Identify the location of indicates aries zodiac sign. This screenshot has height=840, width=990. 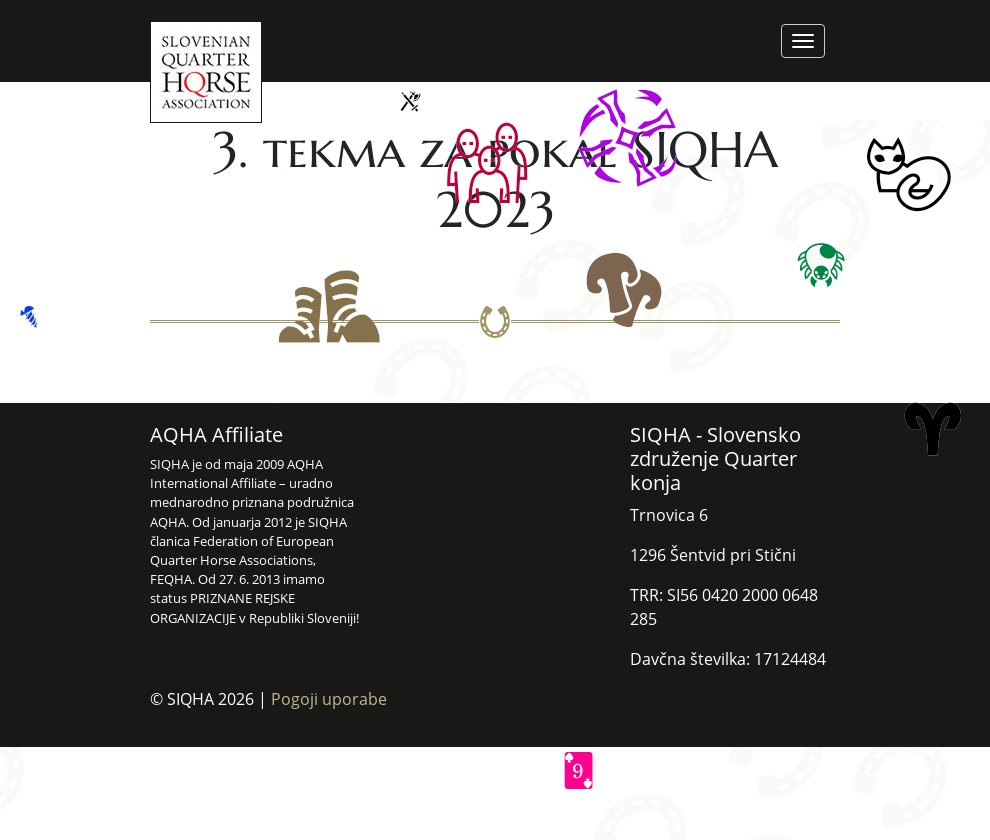
(933, 429).